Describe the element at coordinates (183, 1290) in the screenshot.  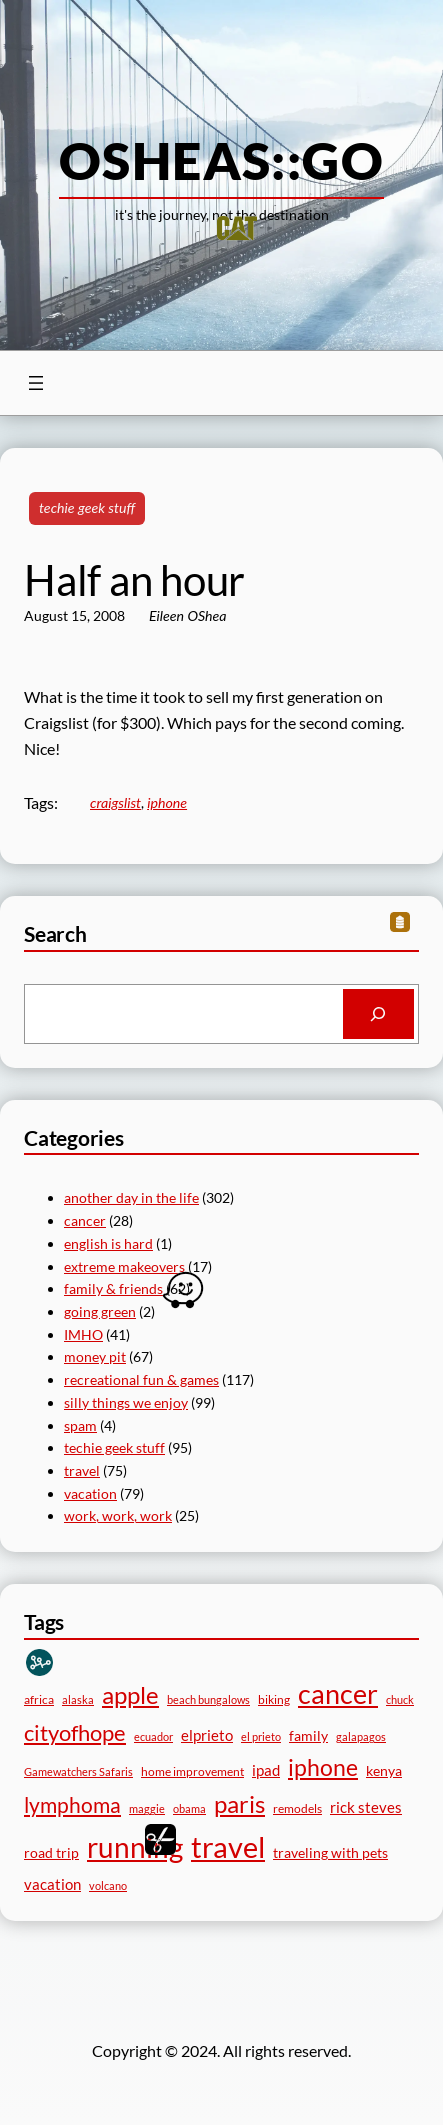
I see `open Waze navigation app` at that location.